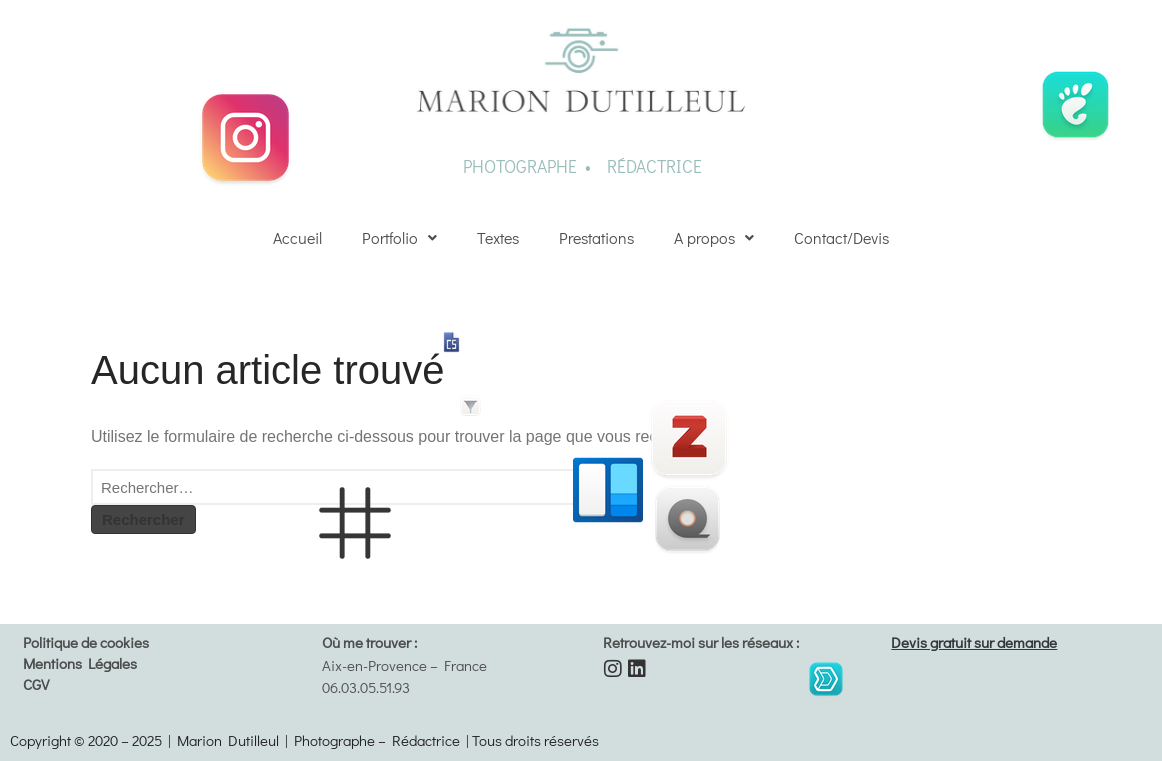 The image size is (1162, 761). What do you see at coordinates (355, 523) in the screenshot?
I see `open sudoku puzzle game` at bounding box center [355, 523].